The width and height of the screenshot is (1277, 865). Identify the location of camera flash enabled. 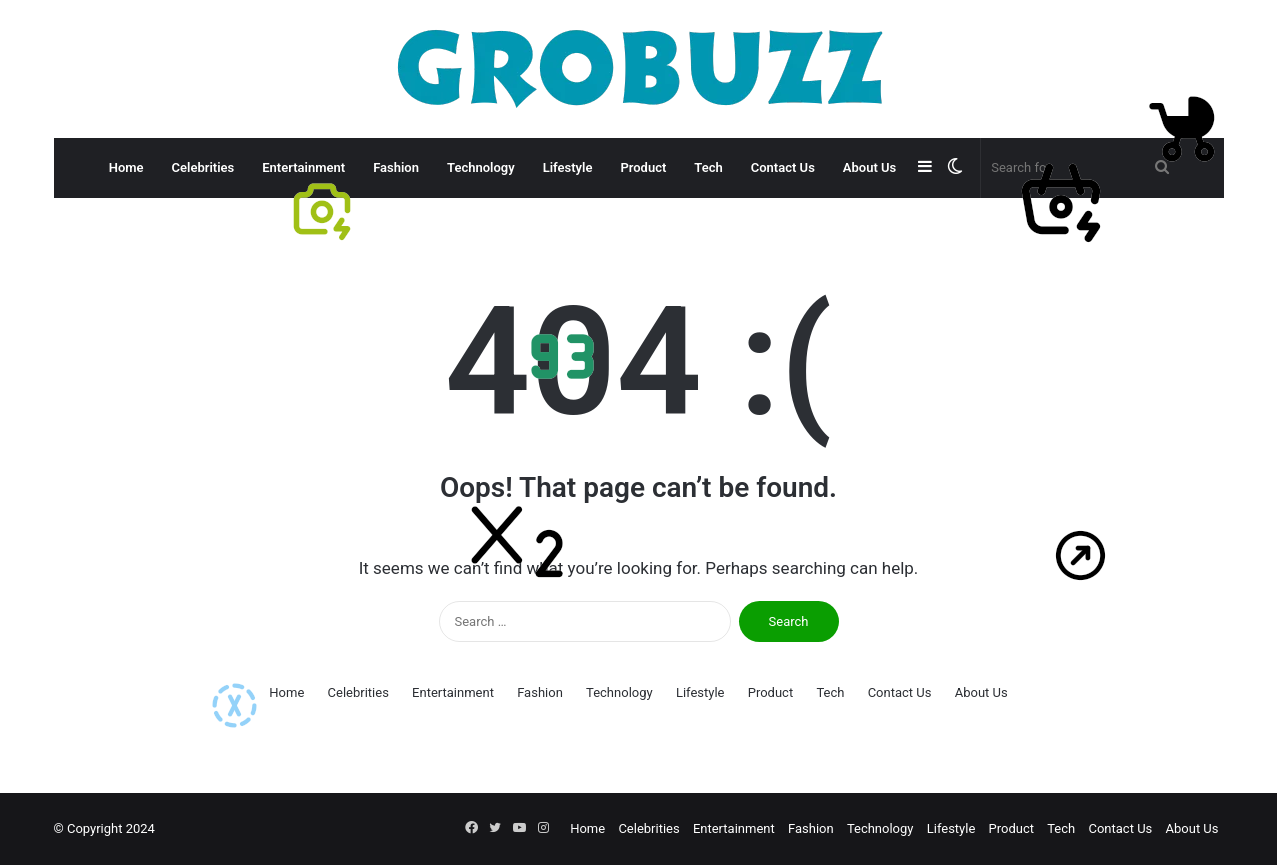
(322, 209).